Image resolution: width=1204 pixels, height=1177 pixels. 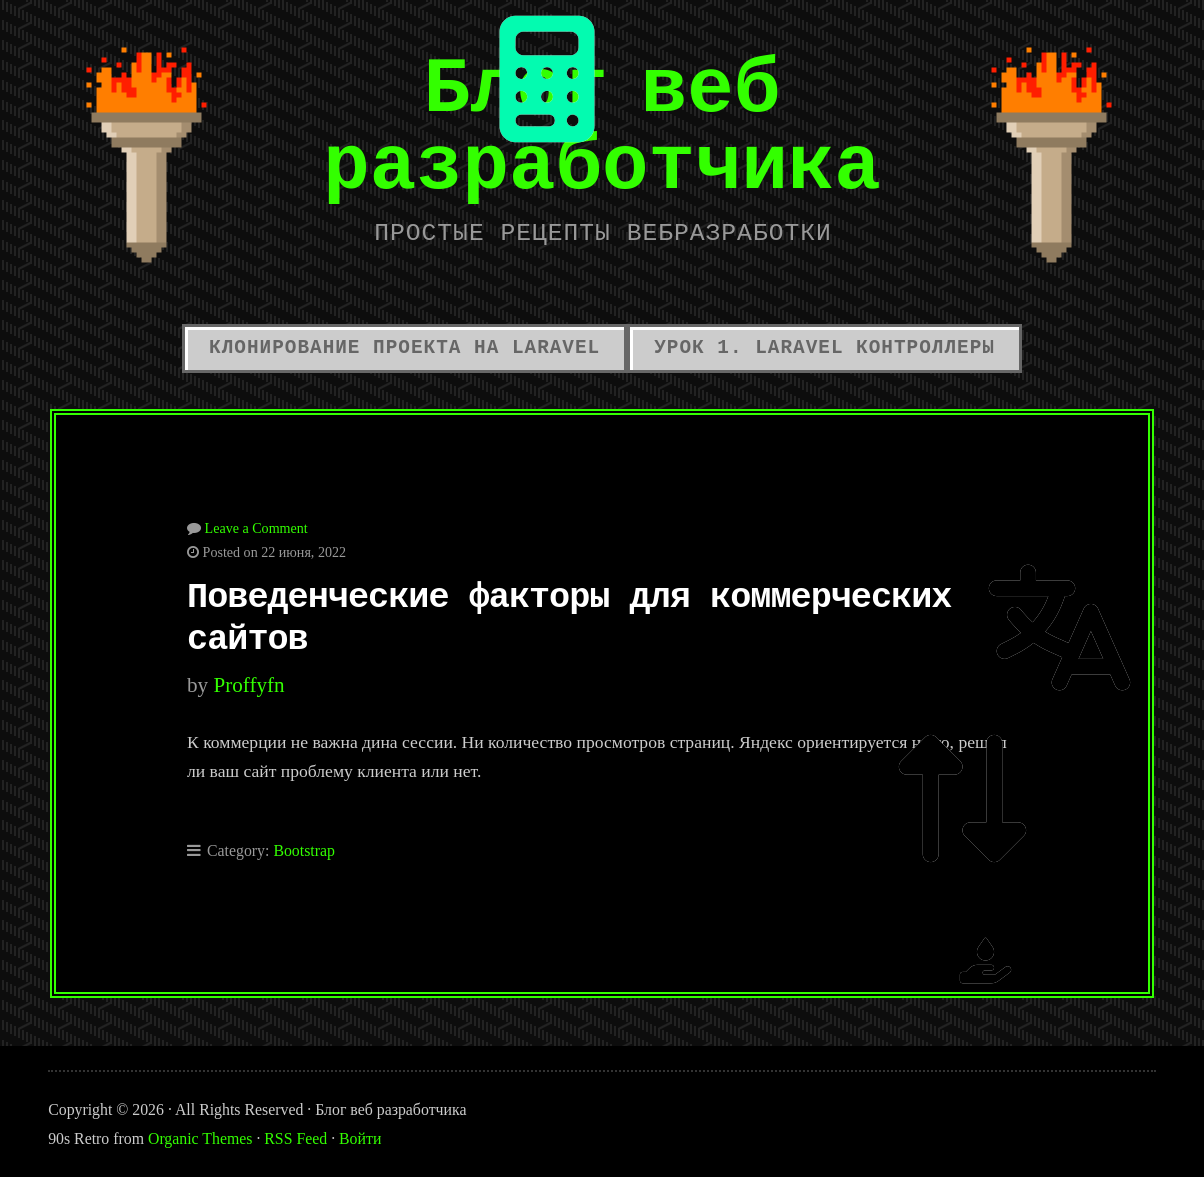 What do you see at coordinates (962, 798) in the screenshot?
I see `adjust vertical size or height` at bounding box center [962, 798].